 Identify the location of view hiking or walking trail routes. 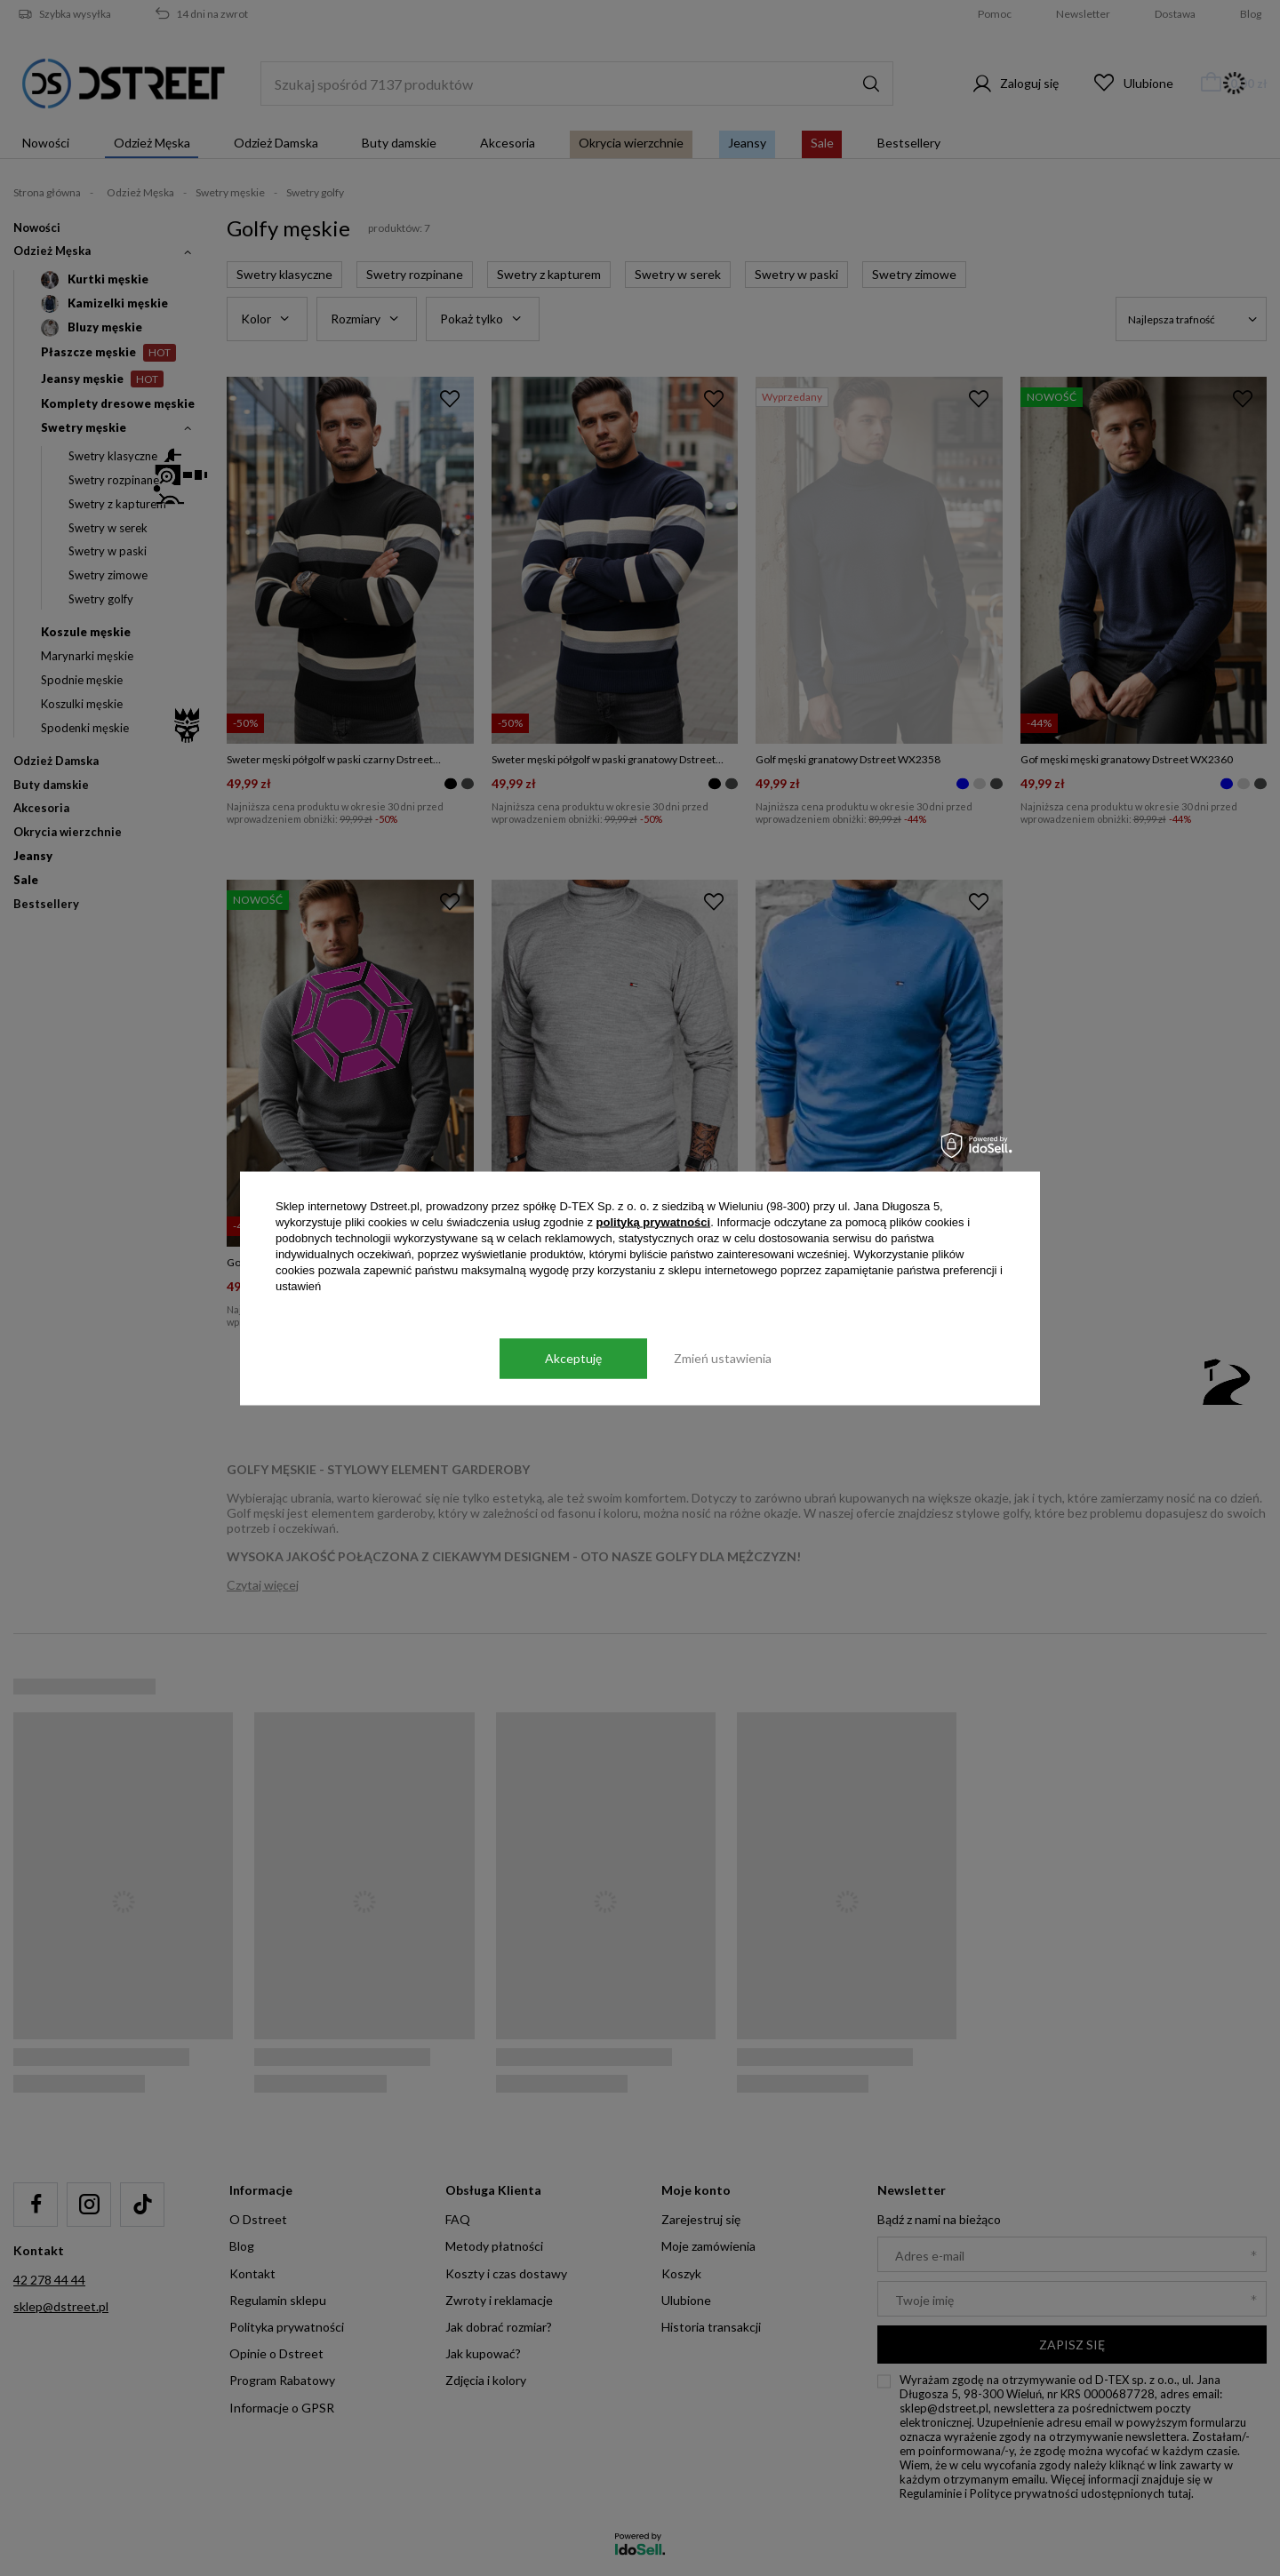
(1226, 1381).